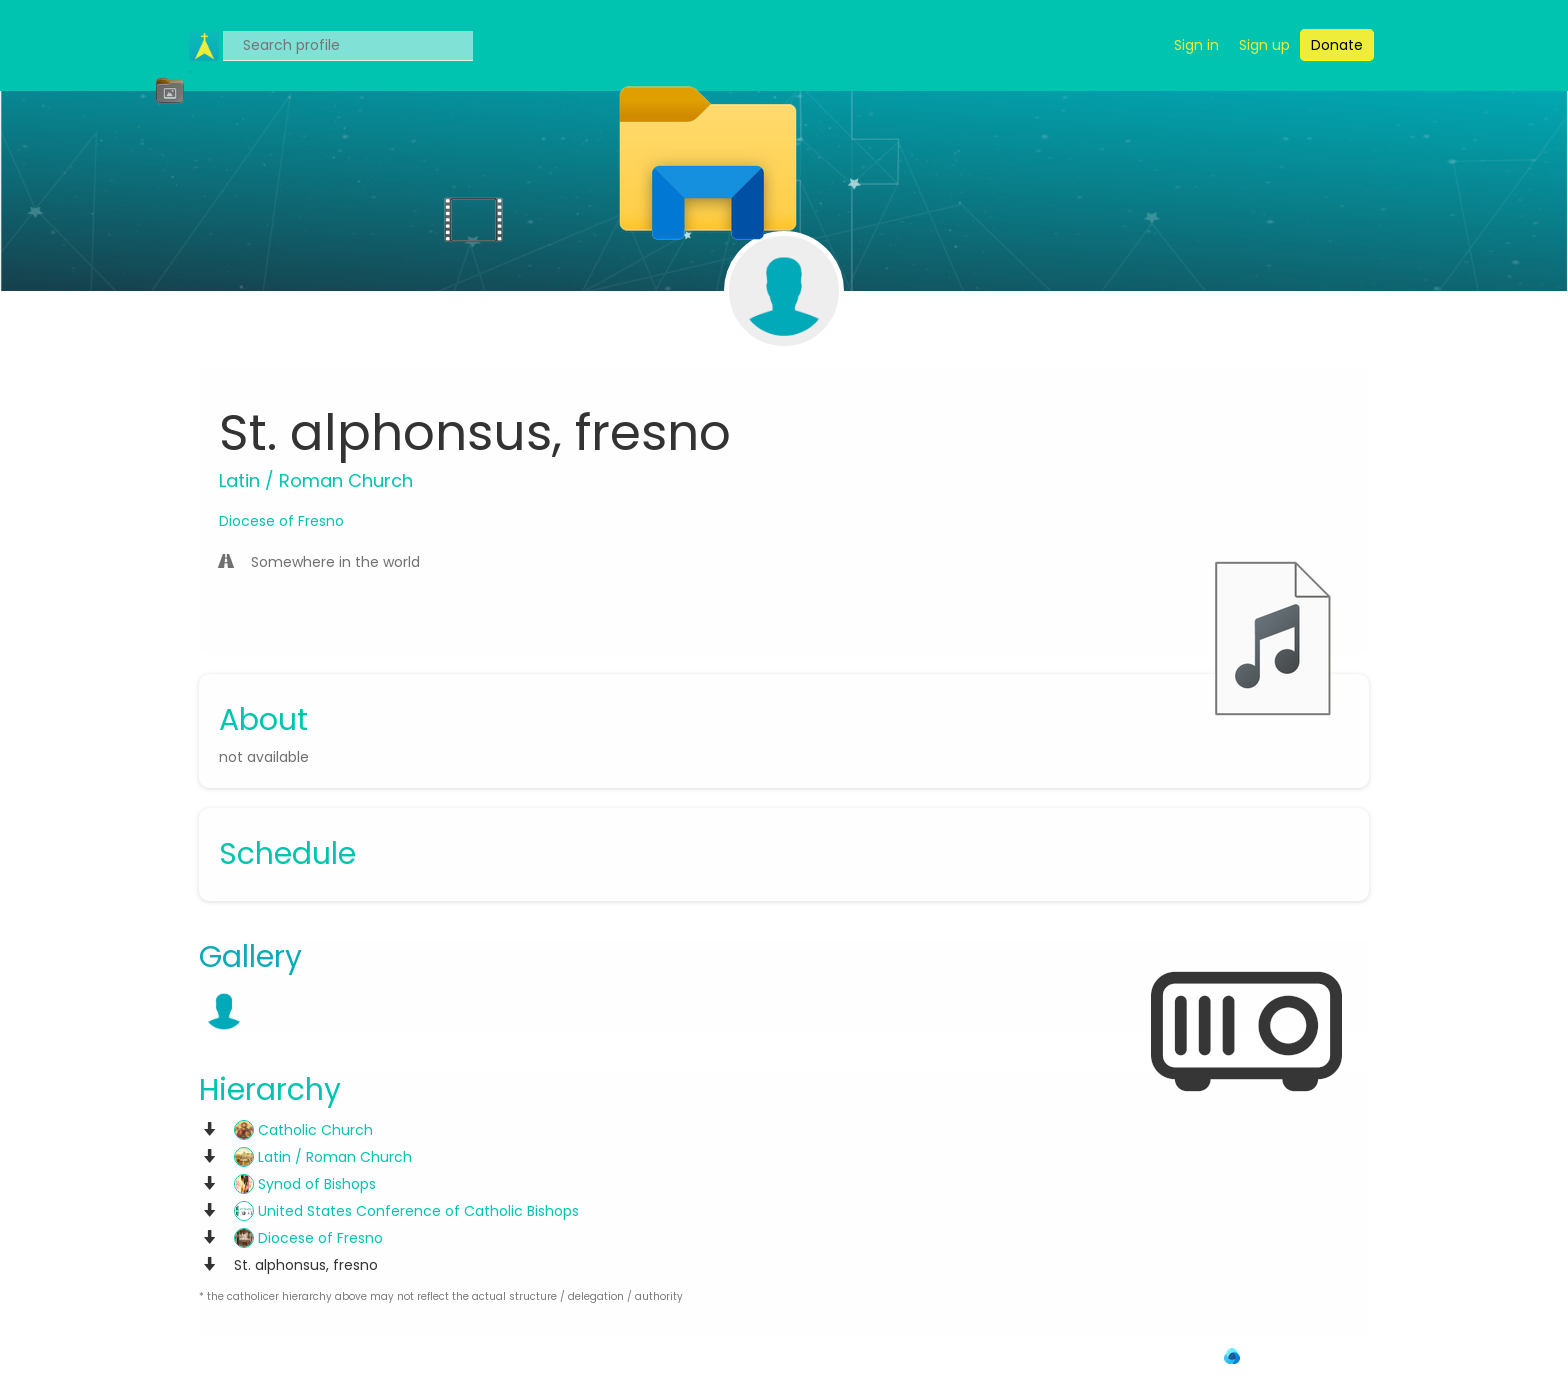  What do you see at coordinates (708, 160) in the screenshot?
I see `open windows file explorer` at bounding box center [708, 160].